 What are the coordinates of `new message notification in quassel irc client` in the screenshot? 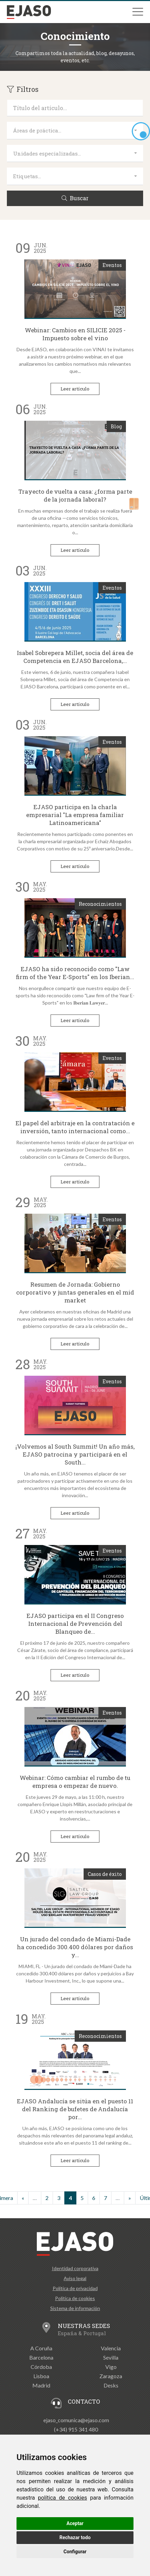 It's located at (141, 131).